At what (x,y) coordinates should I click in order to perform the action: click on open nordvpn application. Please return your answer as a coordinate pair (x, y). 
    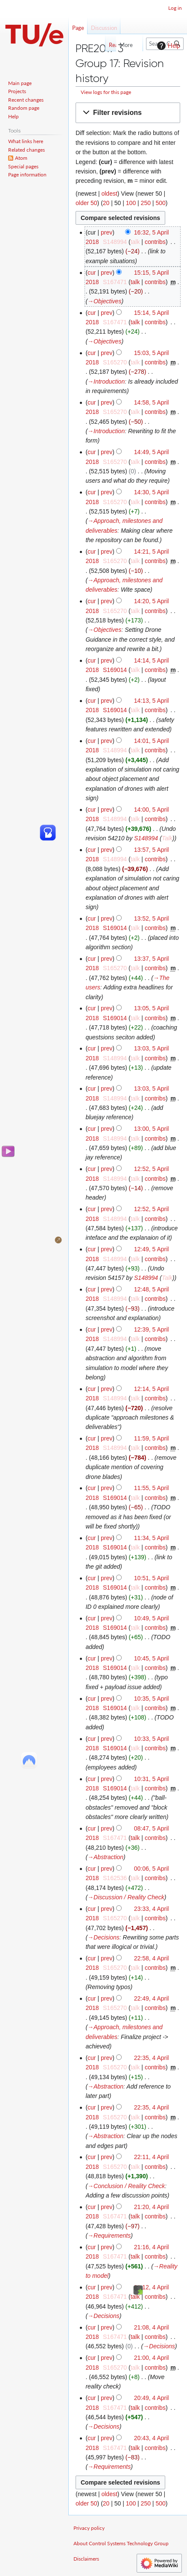
    Looking at the image, I should click on (29, 1760).